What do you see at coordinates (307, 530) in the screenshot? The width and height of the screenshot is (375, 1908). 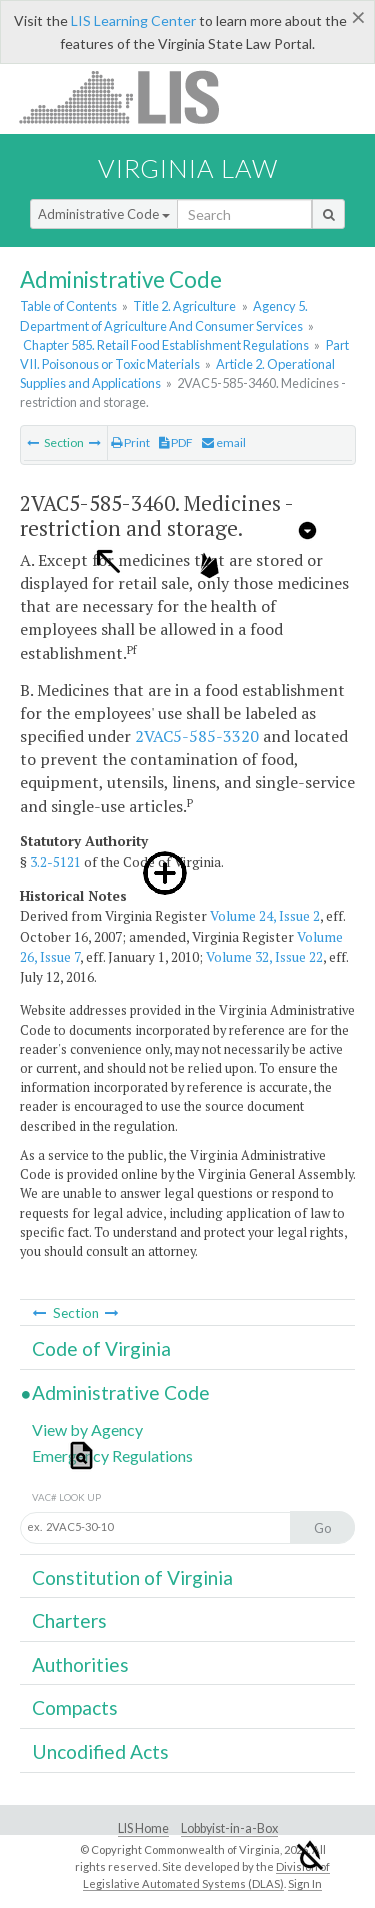 I see `tap to expand dropdown menu` at bounding box center [307, 530].